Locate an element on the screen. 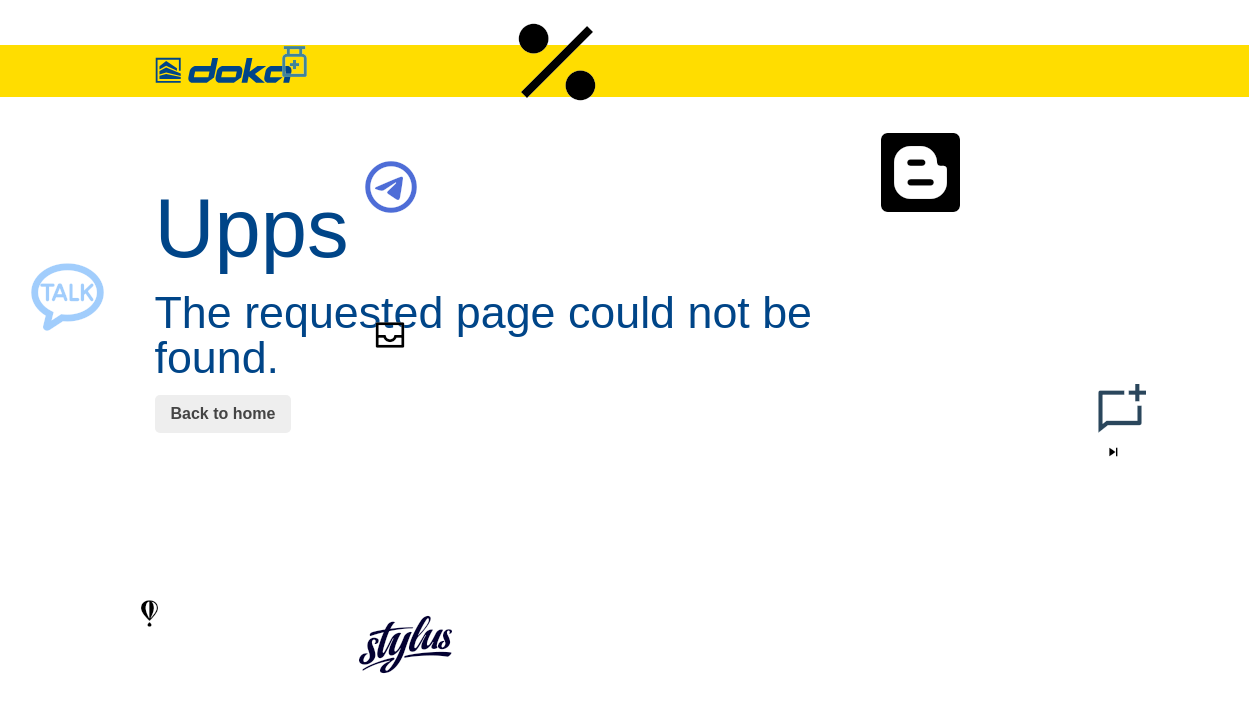 The width and height of the screenshot is (1249, 720). fly.io logo - cloud hosting and deployment platform is located at coordinates (149, 613).